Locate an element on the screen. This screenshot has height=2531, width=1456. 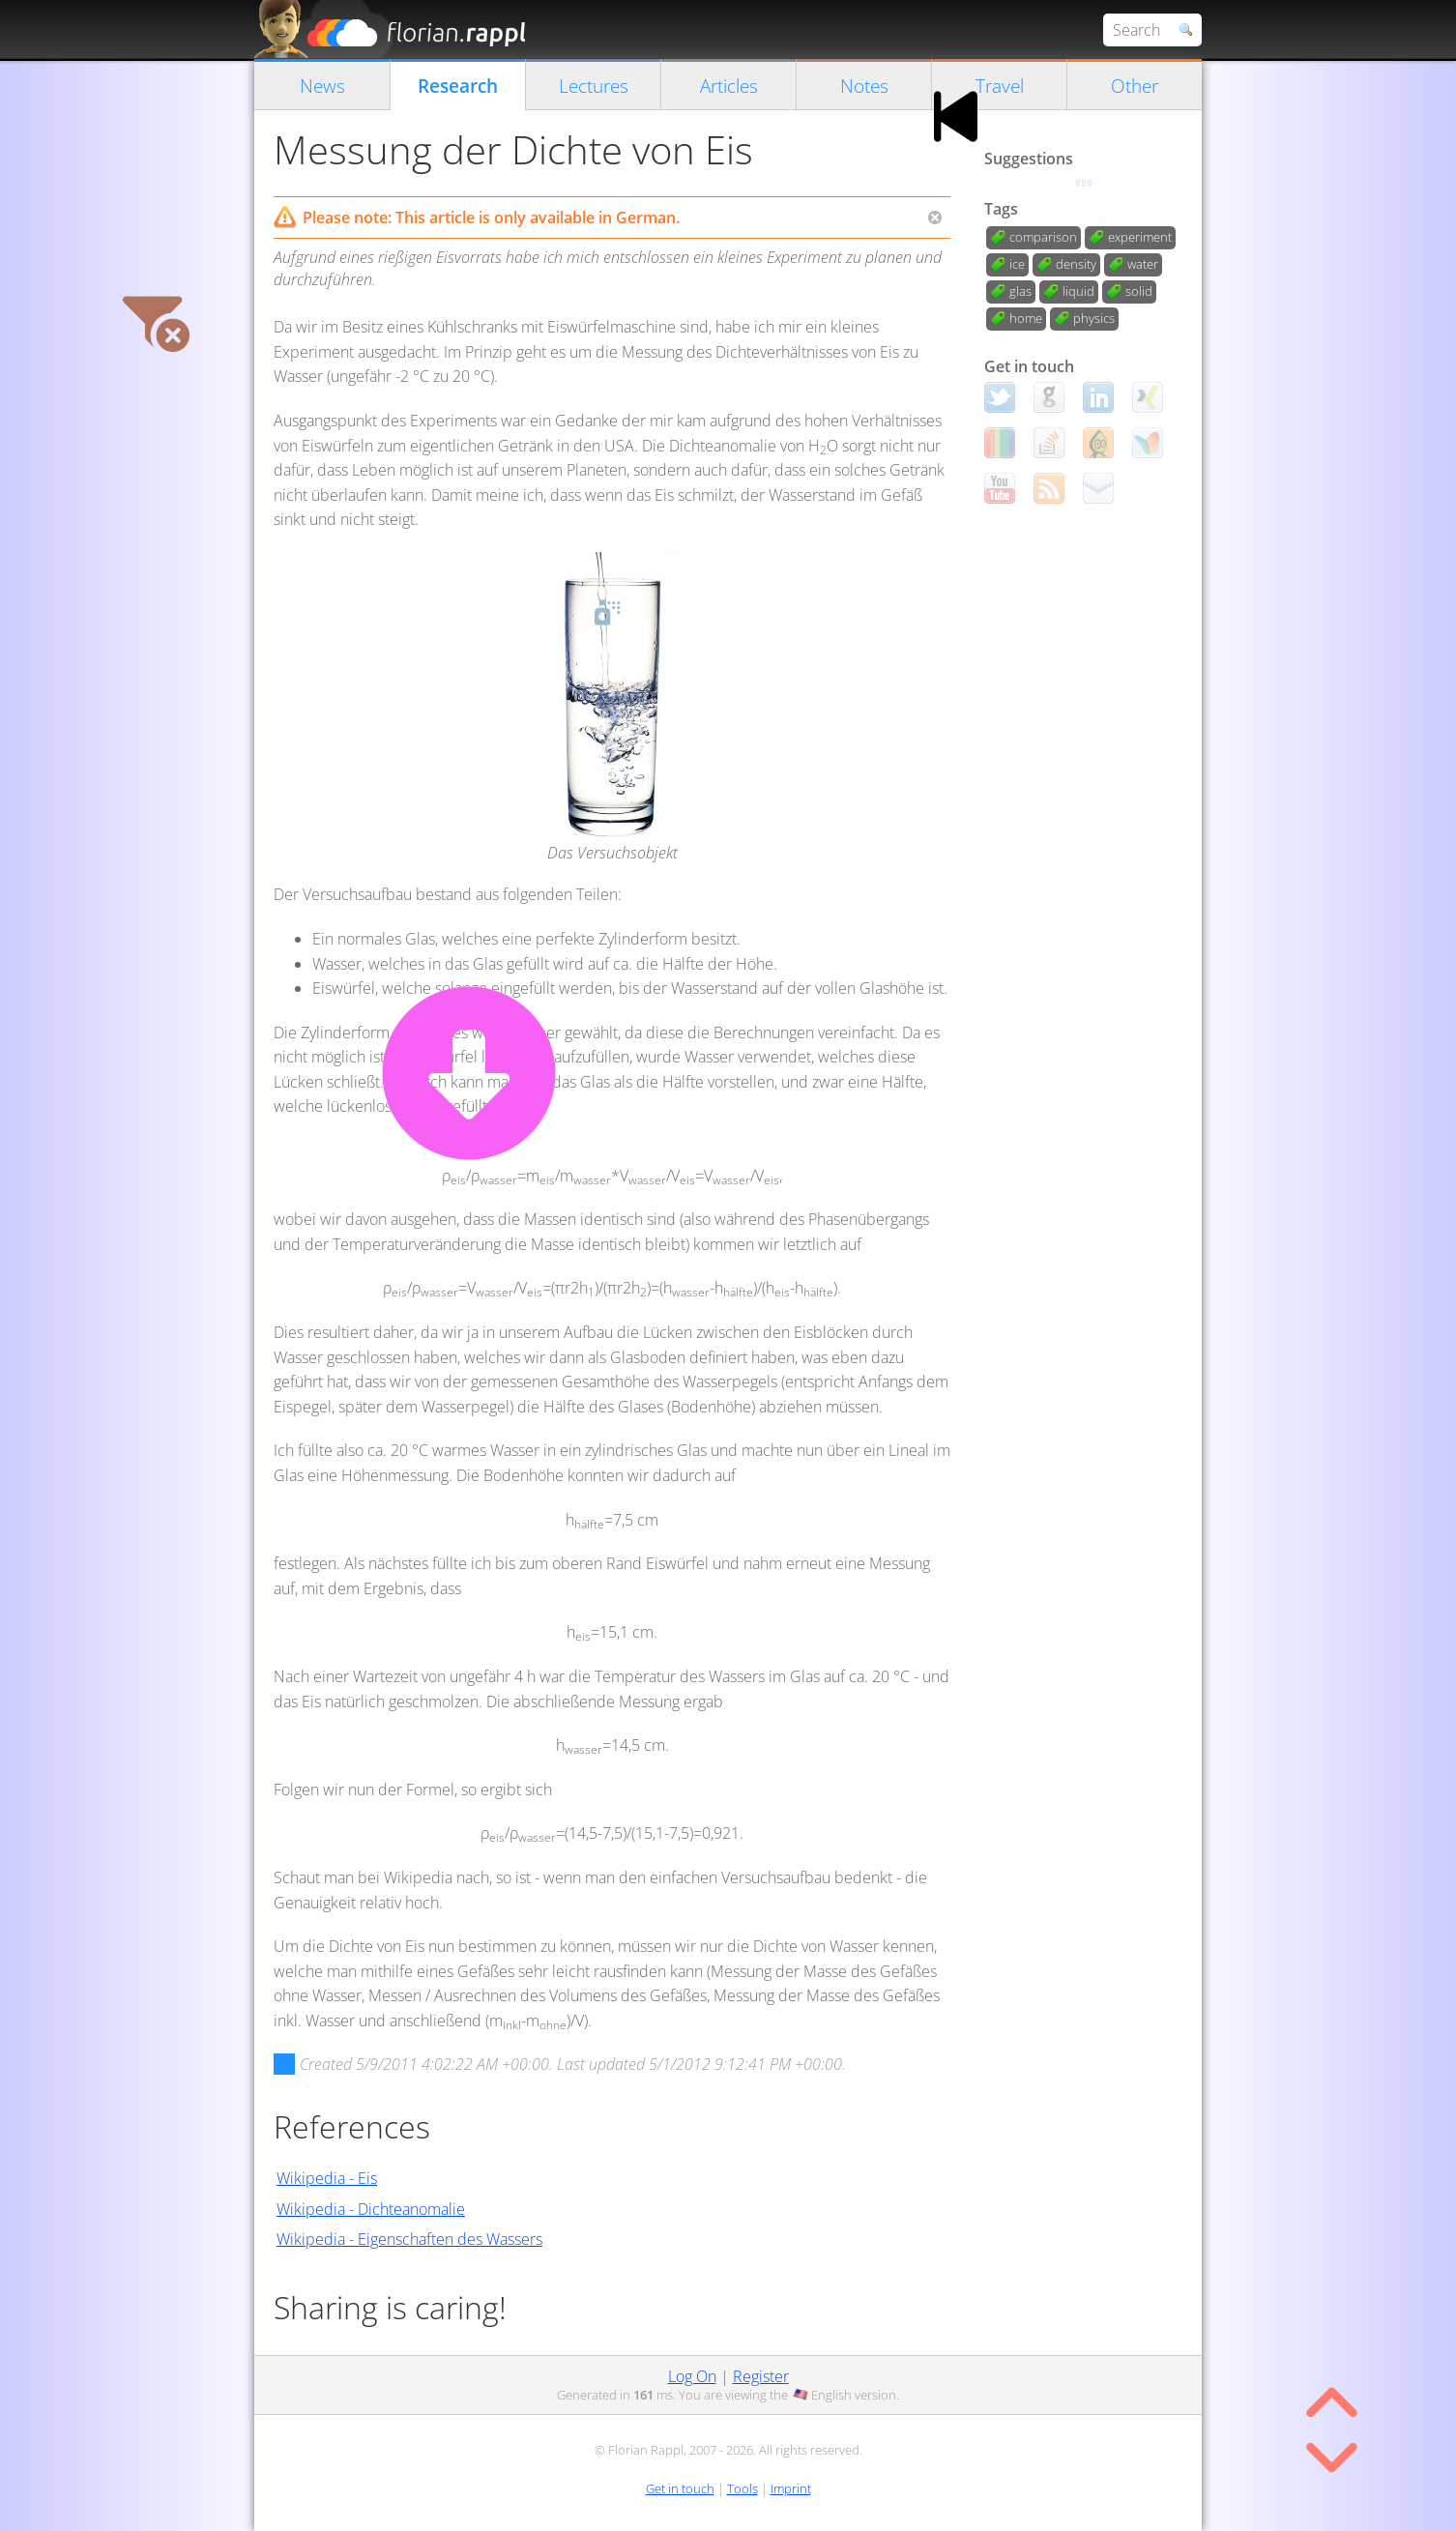
expand or collapse a dropdown menu is located at coordinates (1331, 2429).